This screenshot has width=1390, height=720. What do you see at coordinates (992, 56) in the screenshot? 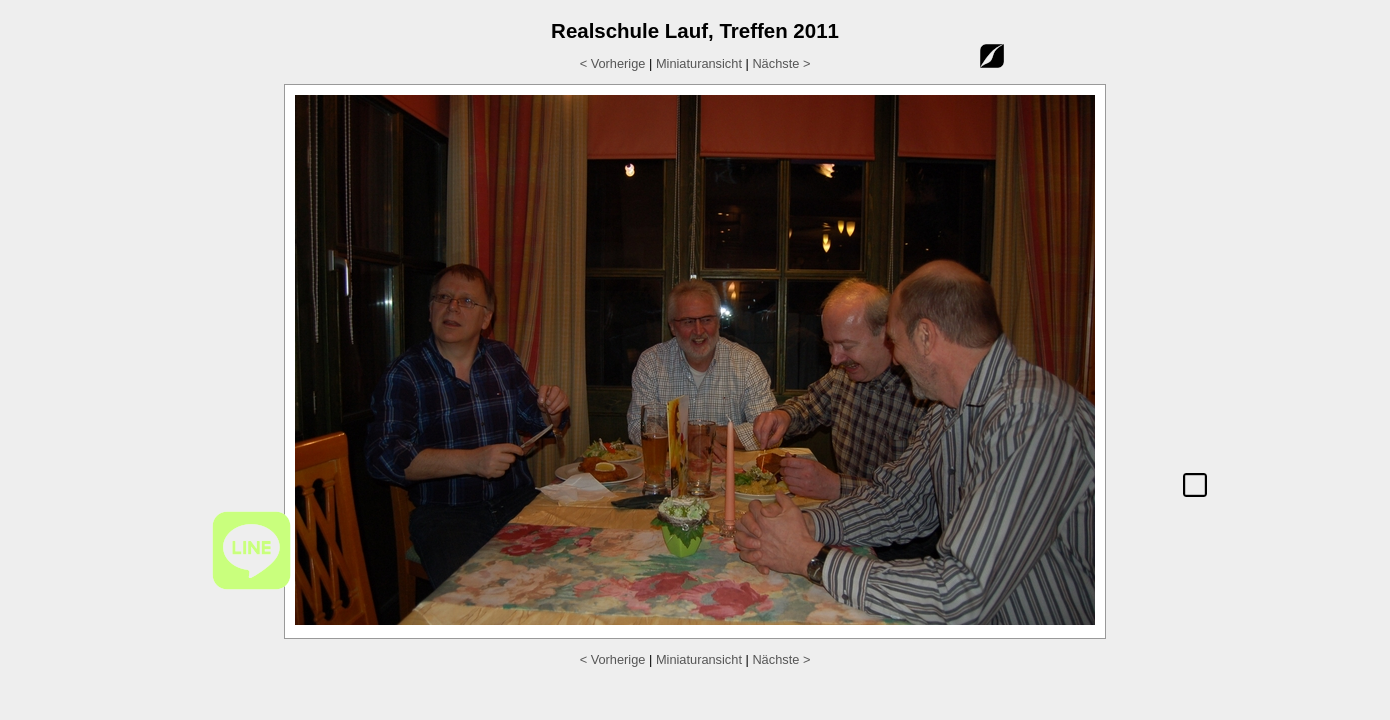
I see `pied piper logo` at bounding box center [992, 56].